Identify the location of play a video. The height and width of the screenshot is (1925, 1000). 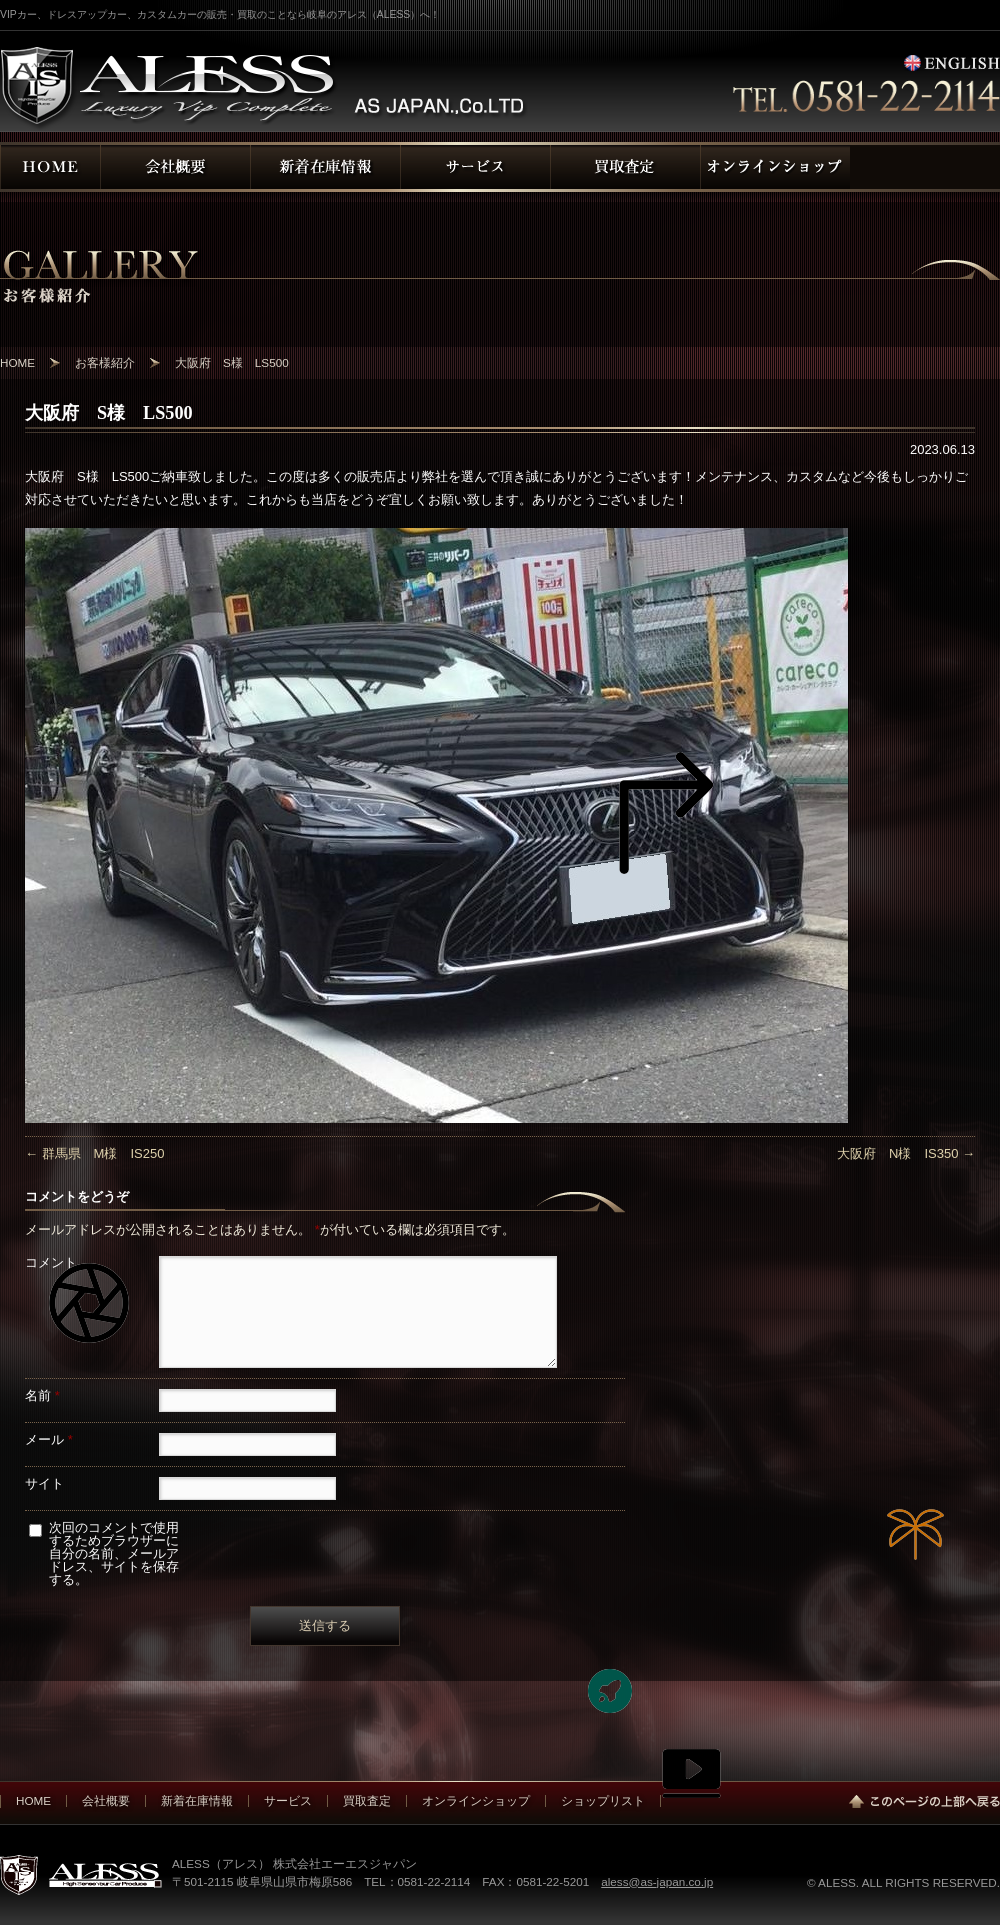
(691, 1773).